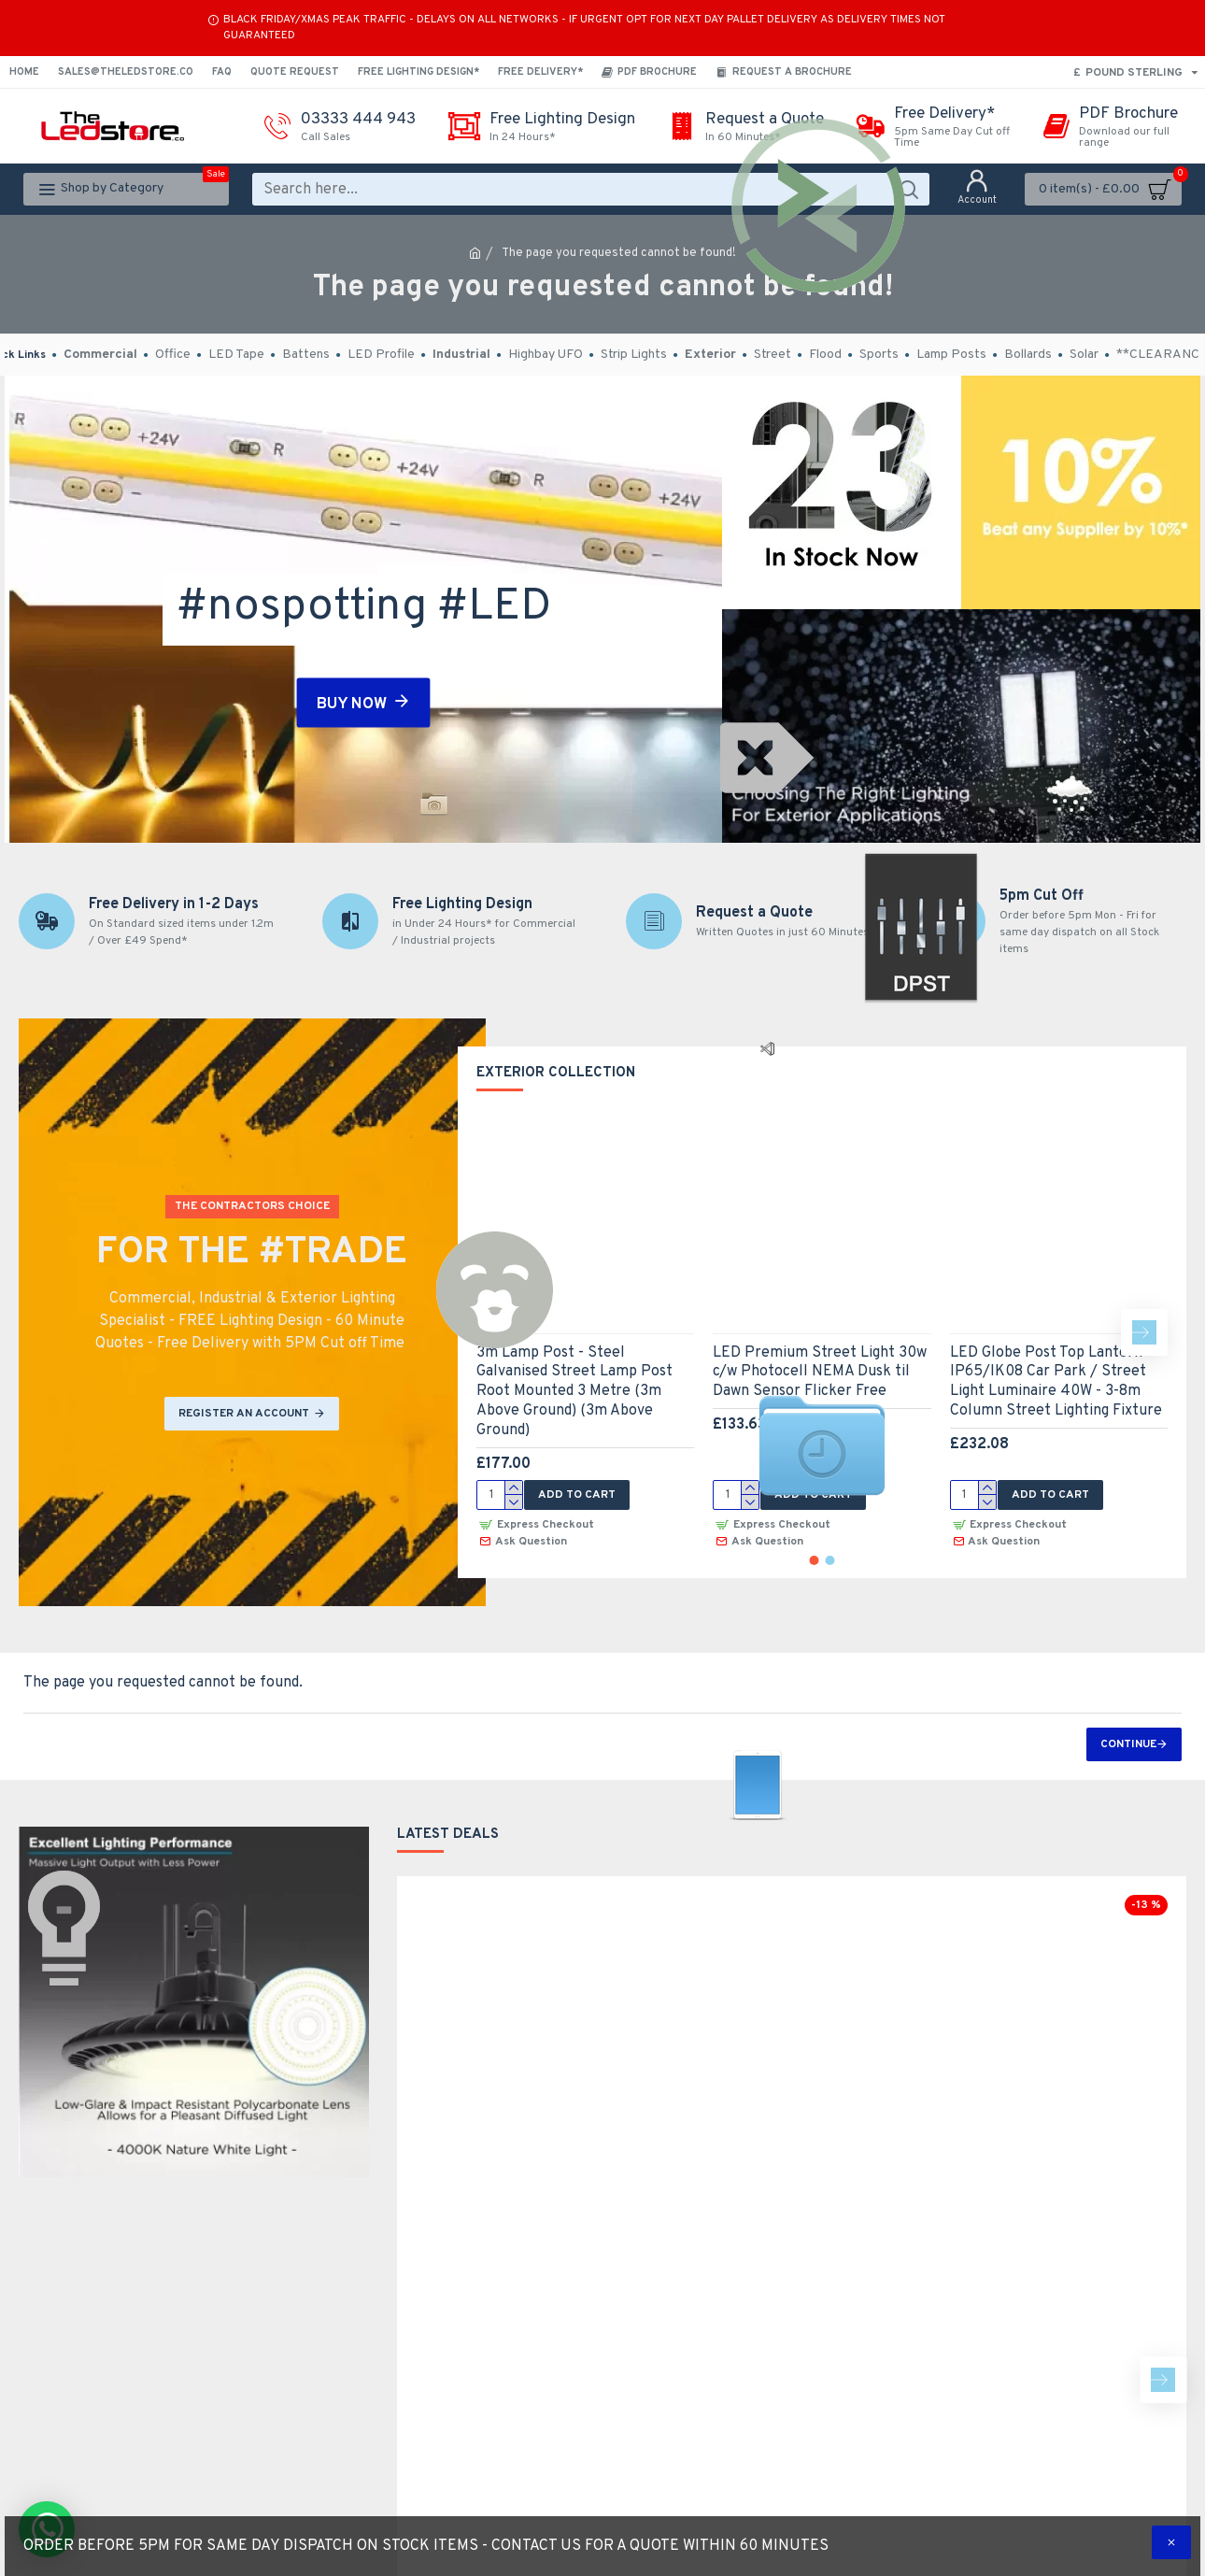 The width and height of the screenshot is (1205, 2576). What do you see at coordinates (818, 206) in the screenshot?
I see `open remmina remote desktop client` at bounding box center [818, 206].